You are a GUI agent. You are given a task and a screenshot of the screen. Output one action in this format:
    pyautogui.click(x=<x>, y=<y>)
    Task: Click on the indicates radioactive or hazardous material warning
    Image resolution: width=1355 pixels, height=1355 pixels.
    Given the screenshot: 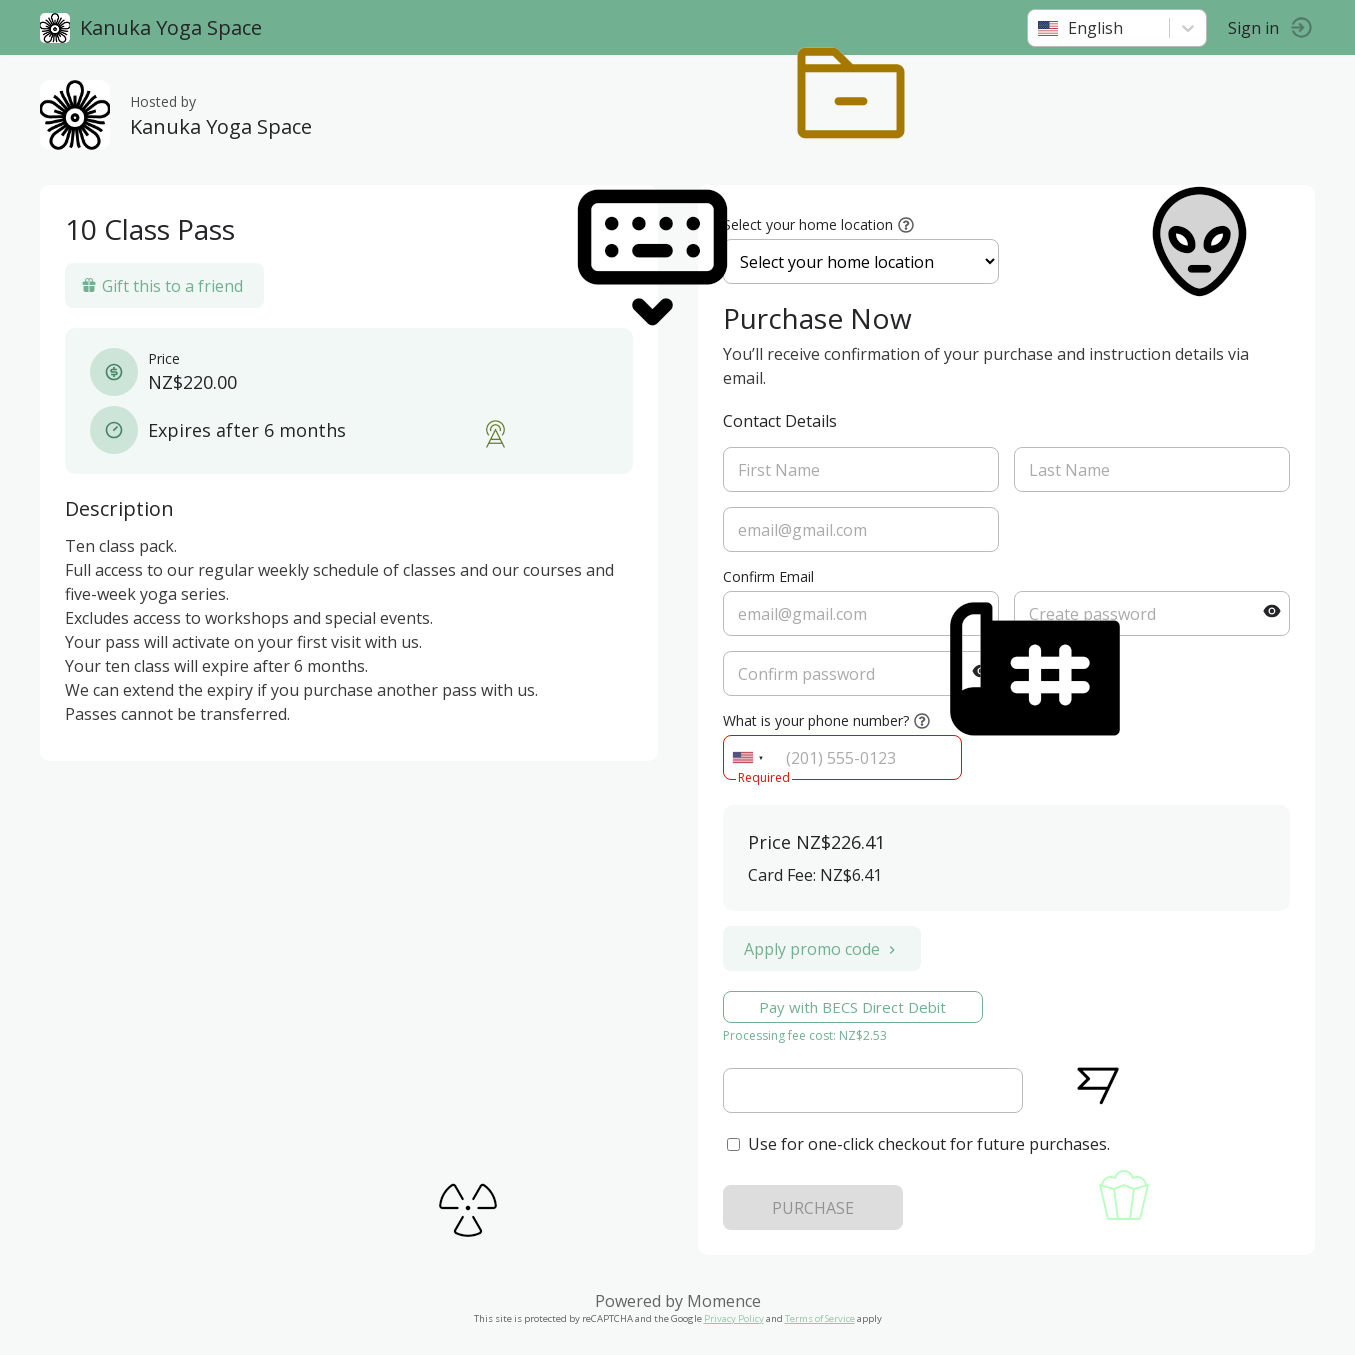 What is the action you would take?
    pyautogui.click(x=468, y=1208)
    